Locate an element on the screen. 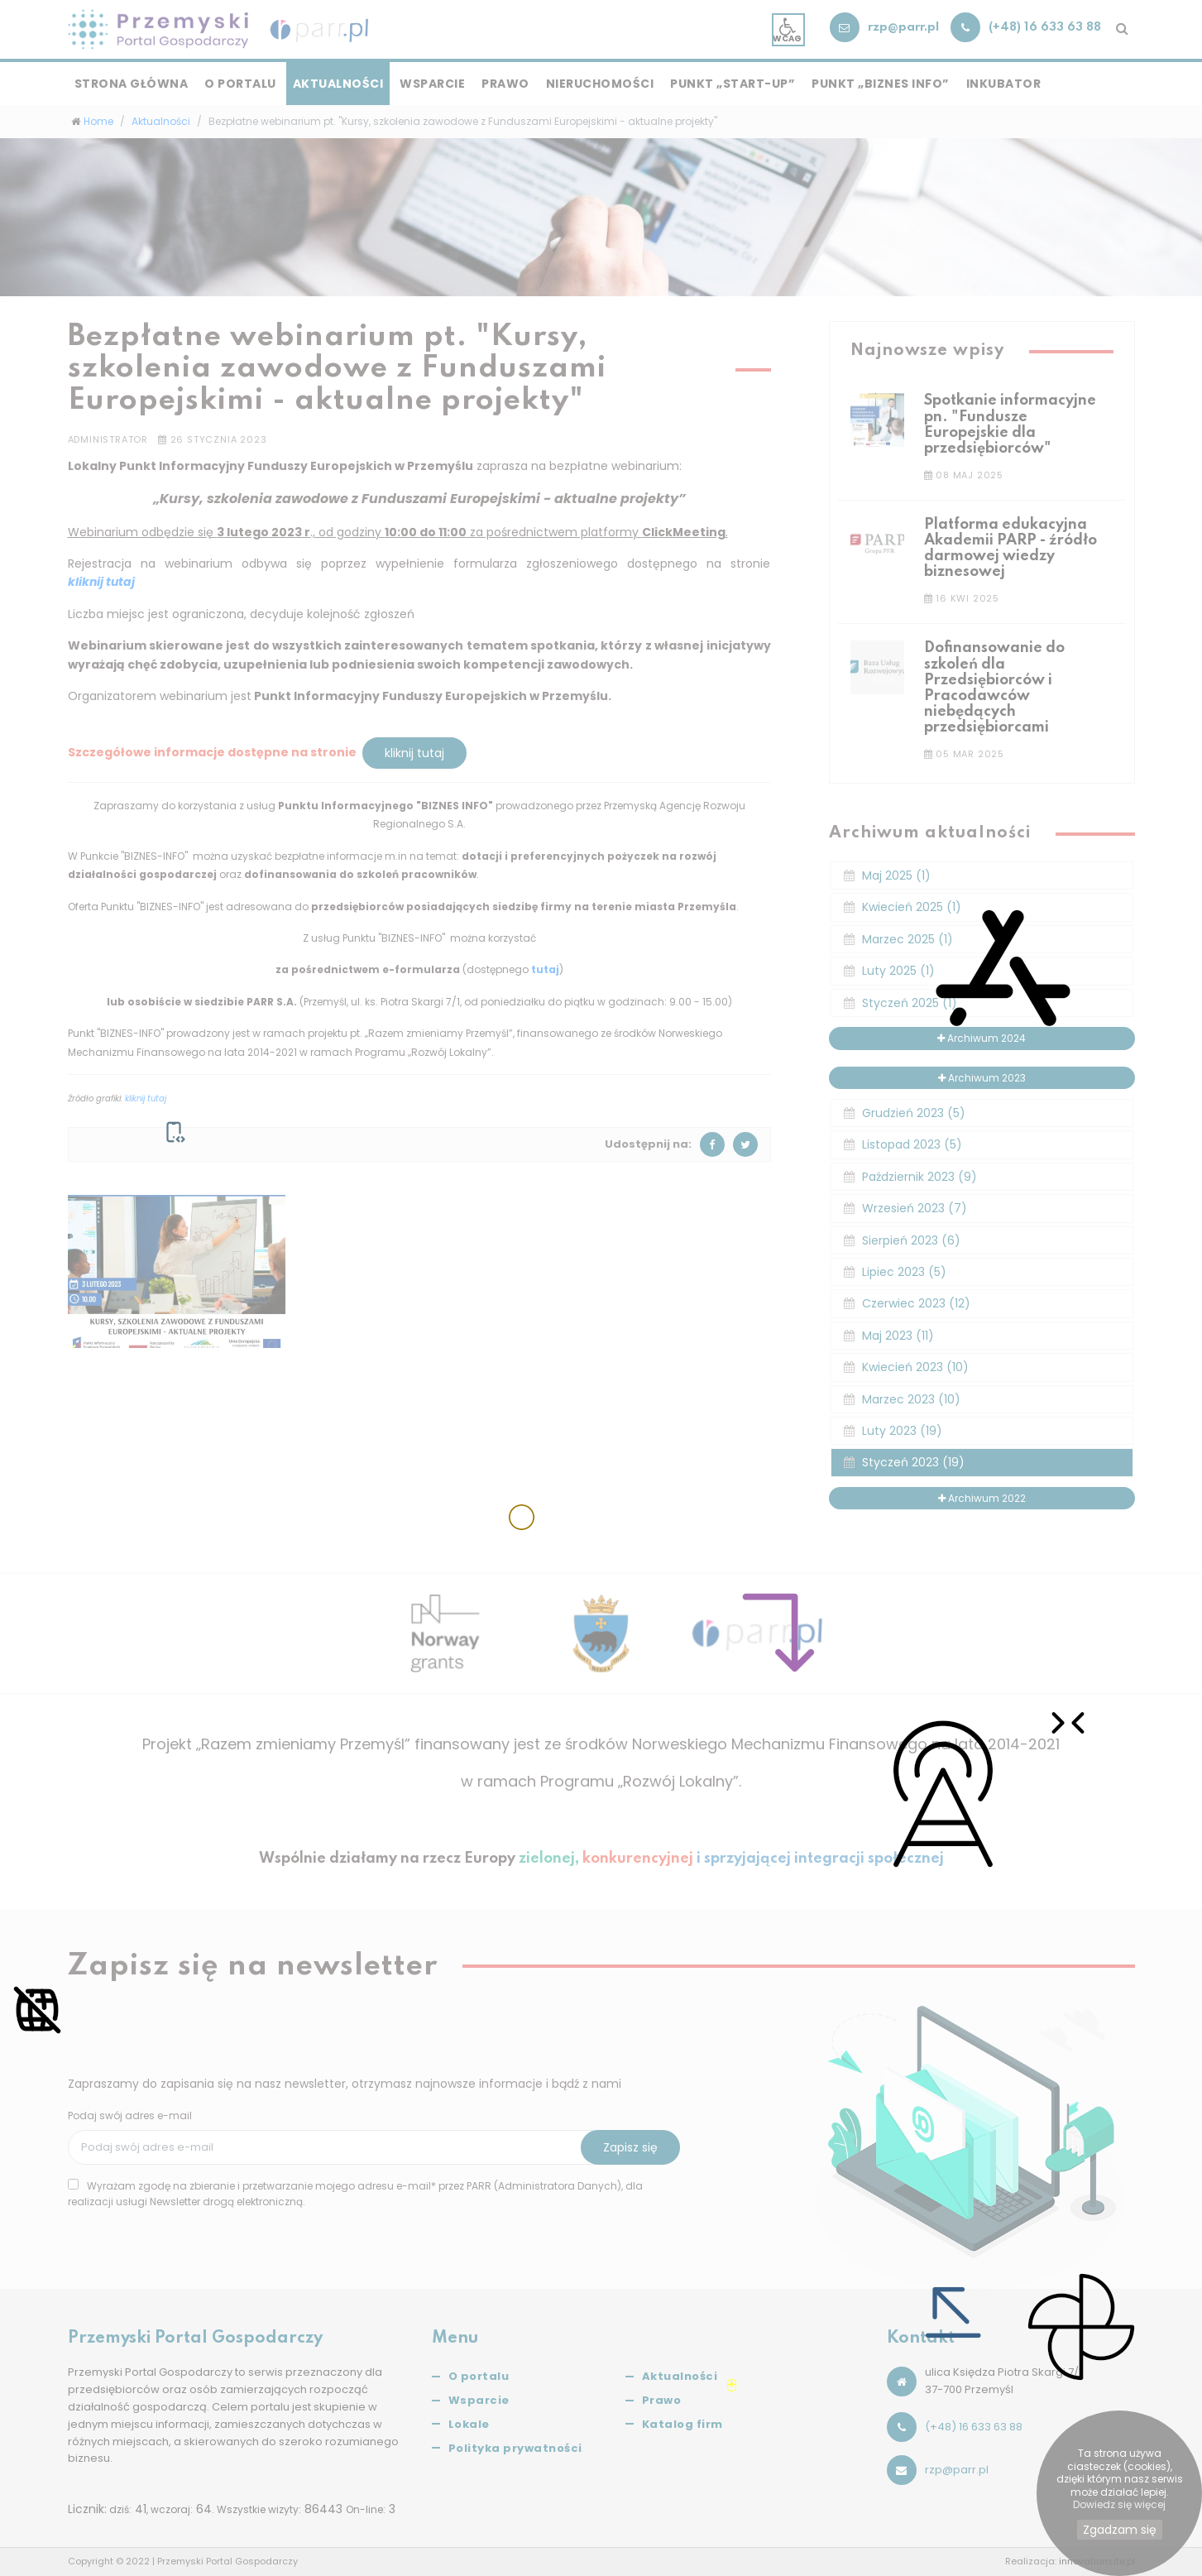  move to top-left corner is located at coordinates (951, 2312).